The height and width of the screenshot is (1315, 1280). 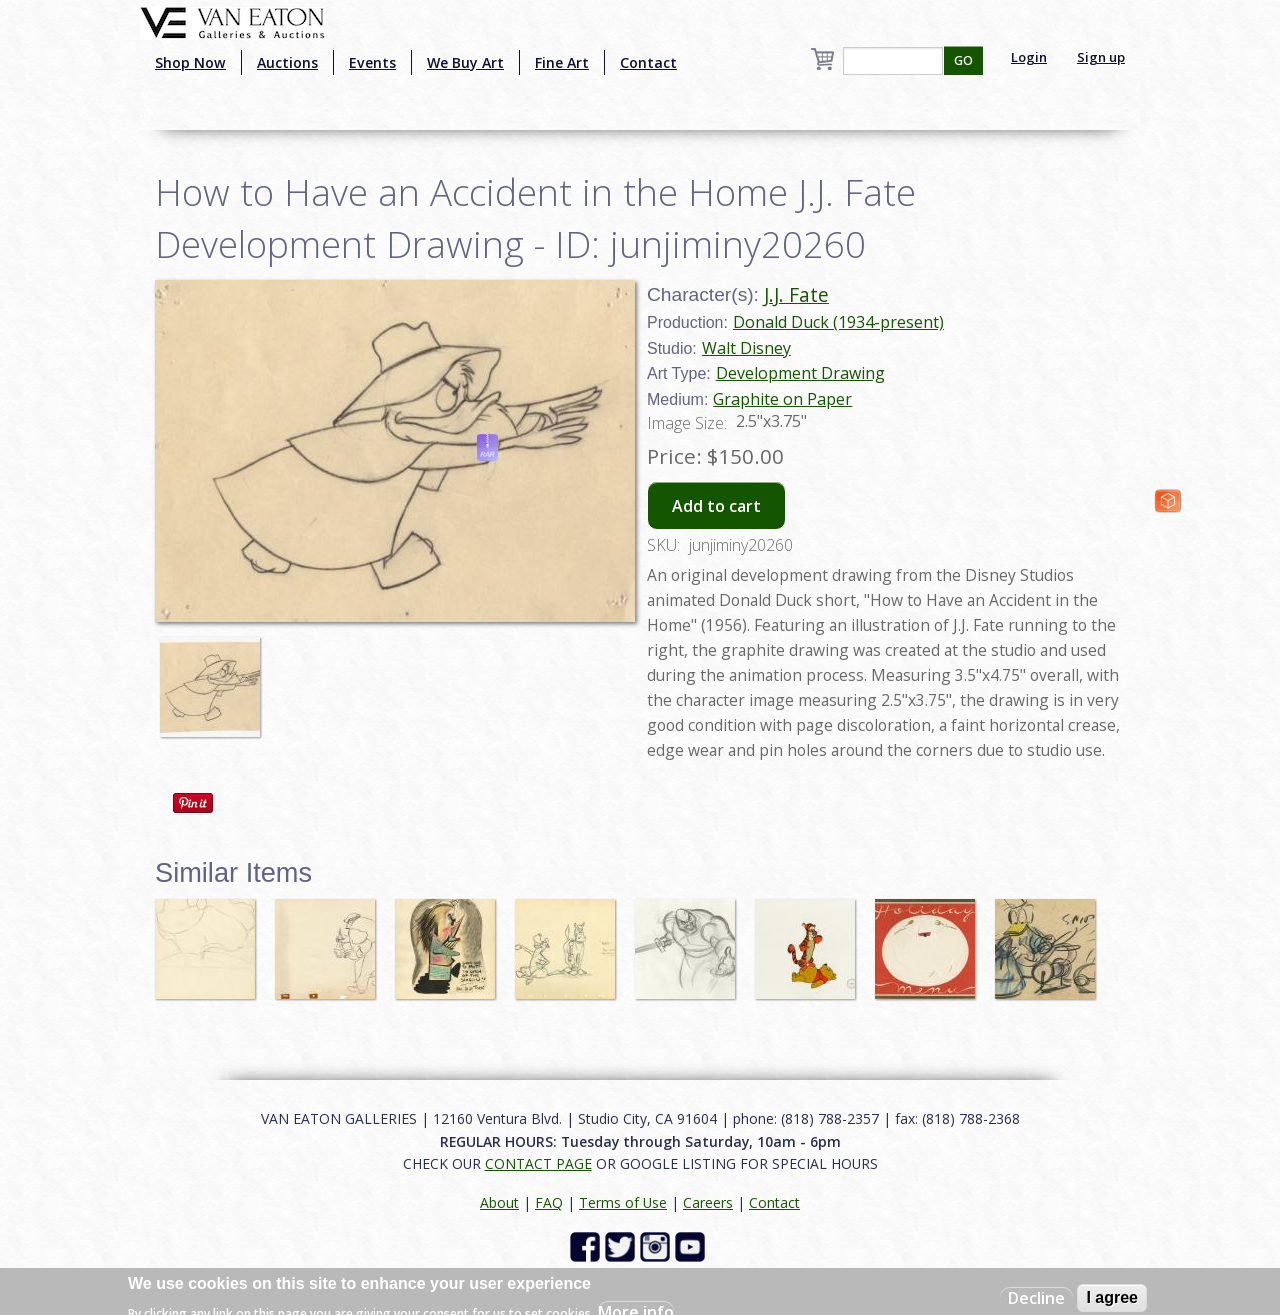 What do you see at coordinates (487, 447) in the screenshot?
I see `a RAR compressed archive file` at bounding box center [487, 447].